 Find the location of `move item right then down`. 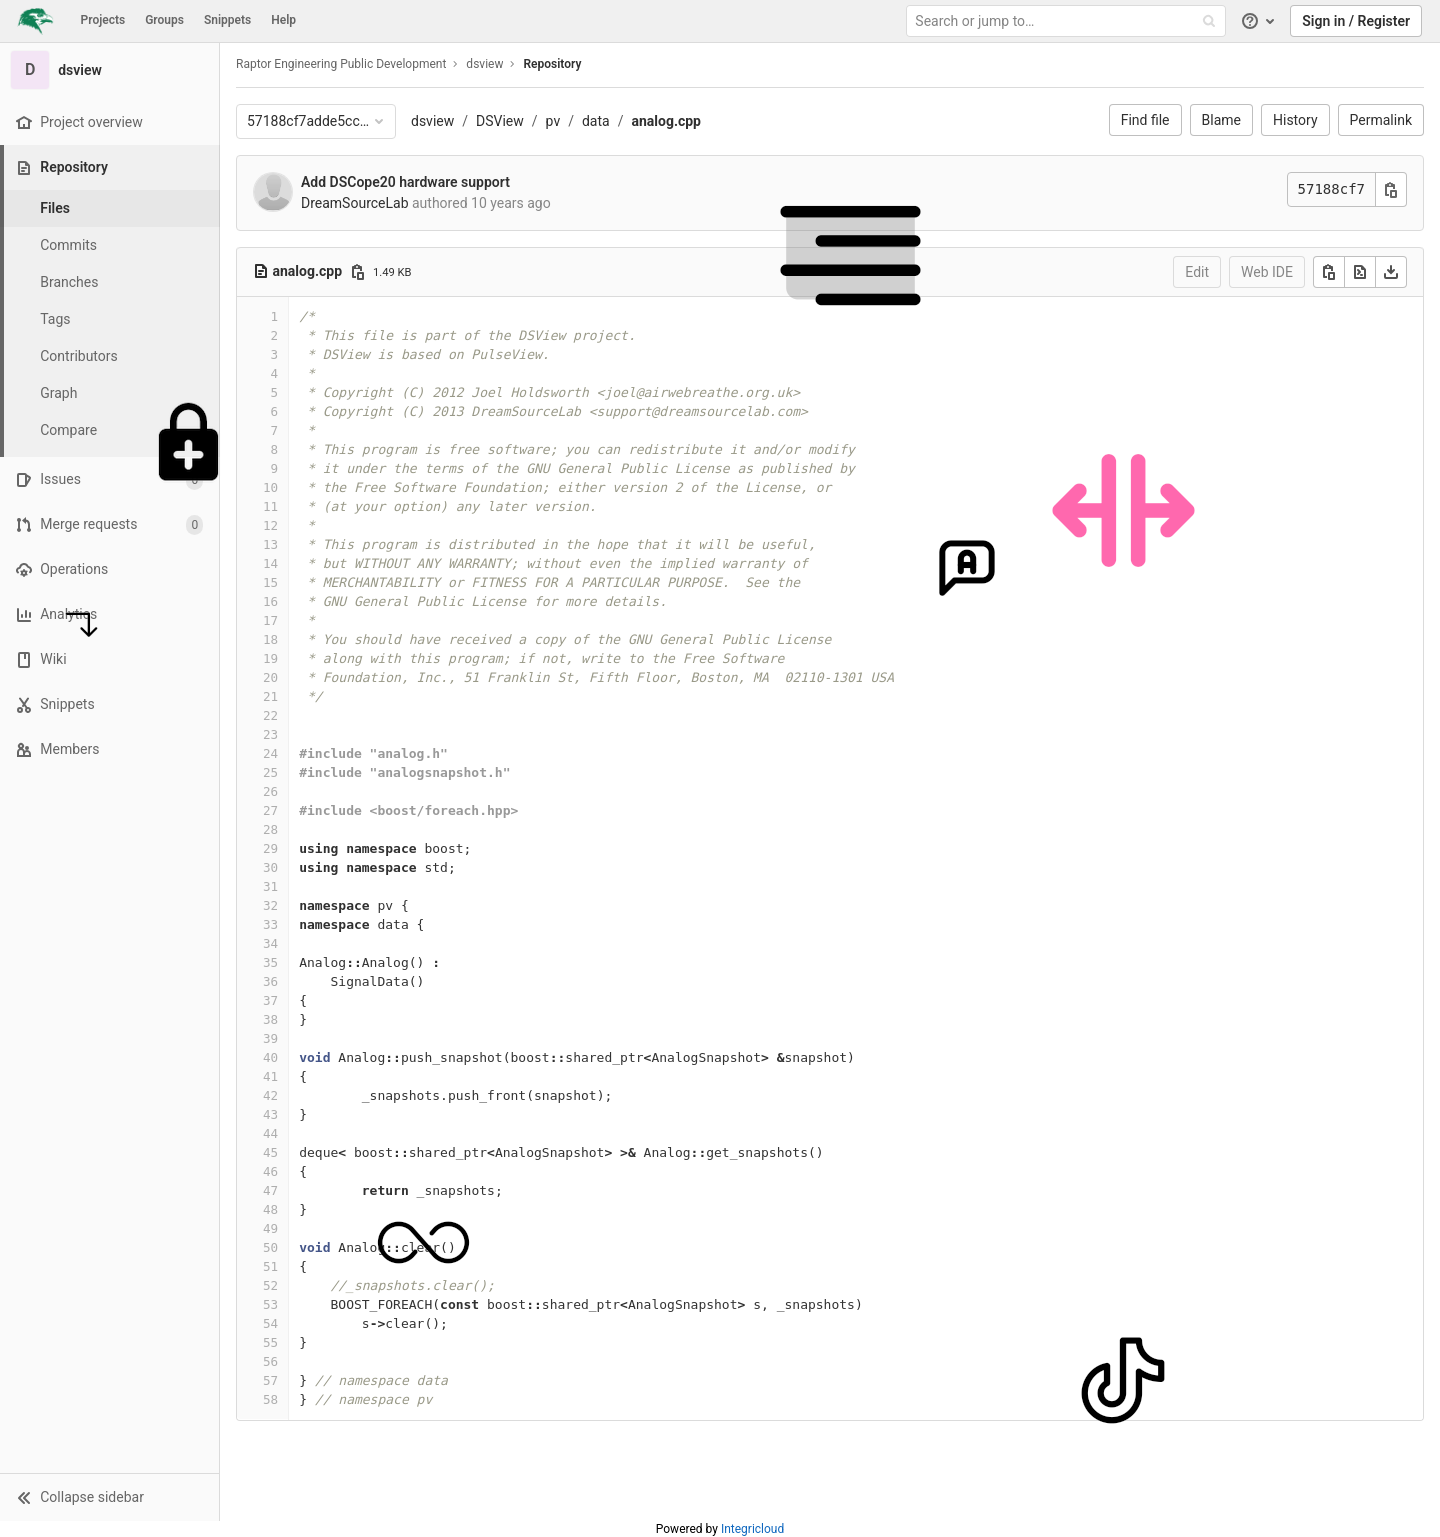

move item right then down is located at coordinates (81, 623).